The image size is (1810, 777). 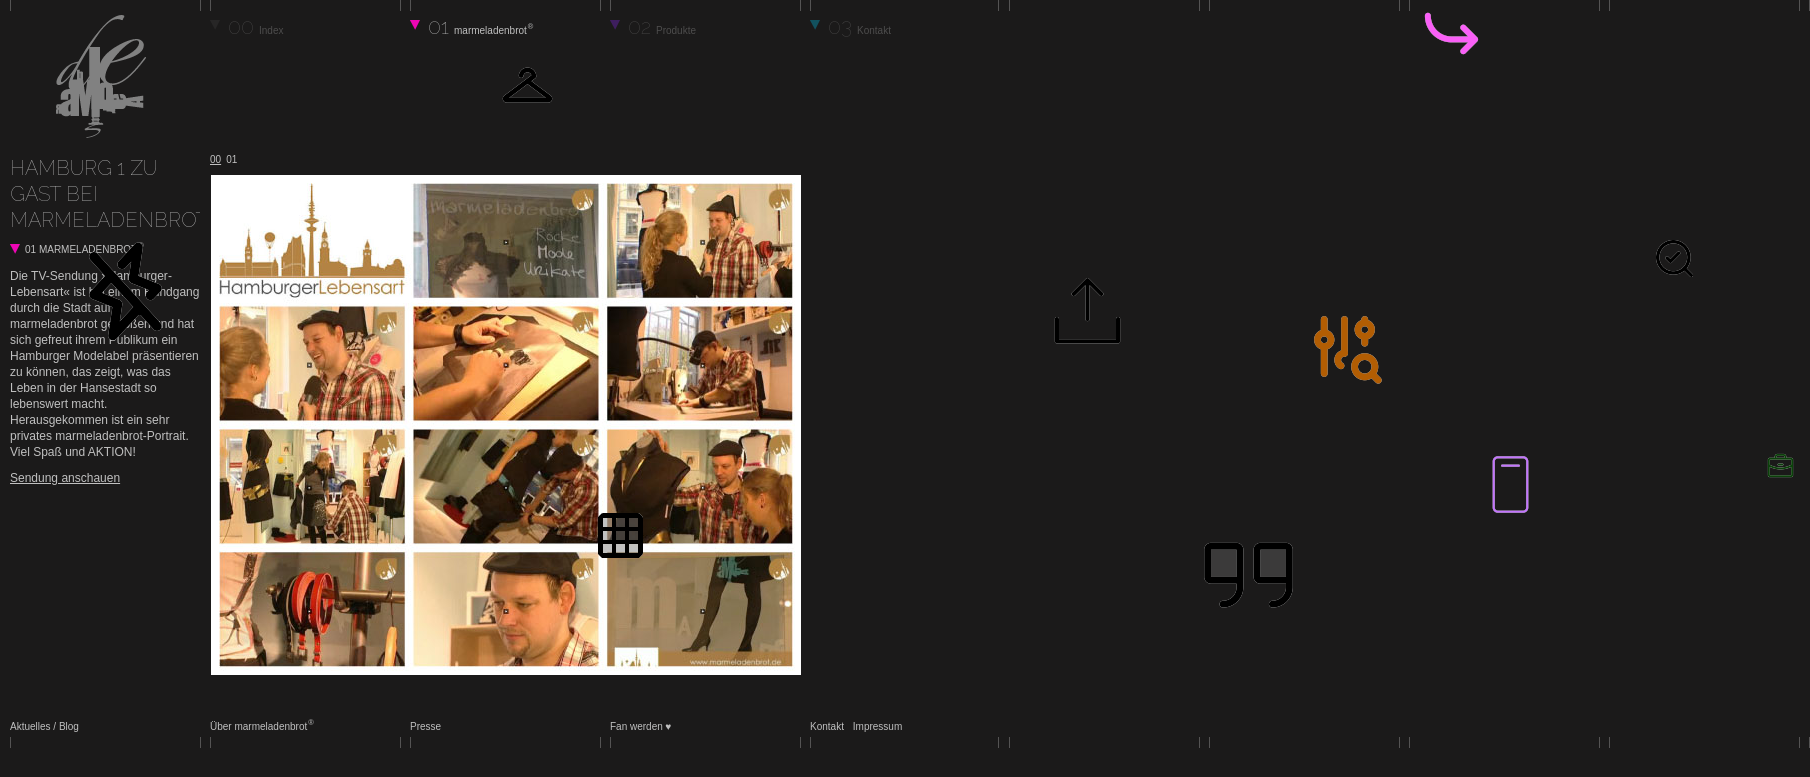 I want to click on disable flash or lightning mode, so click(x=125, y=291).